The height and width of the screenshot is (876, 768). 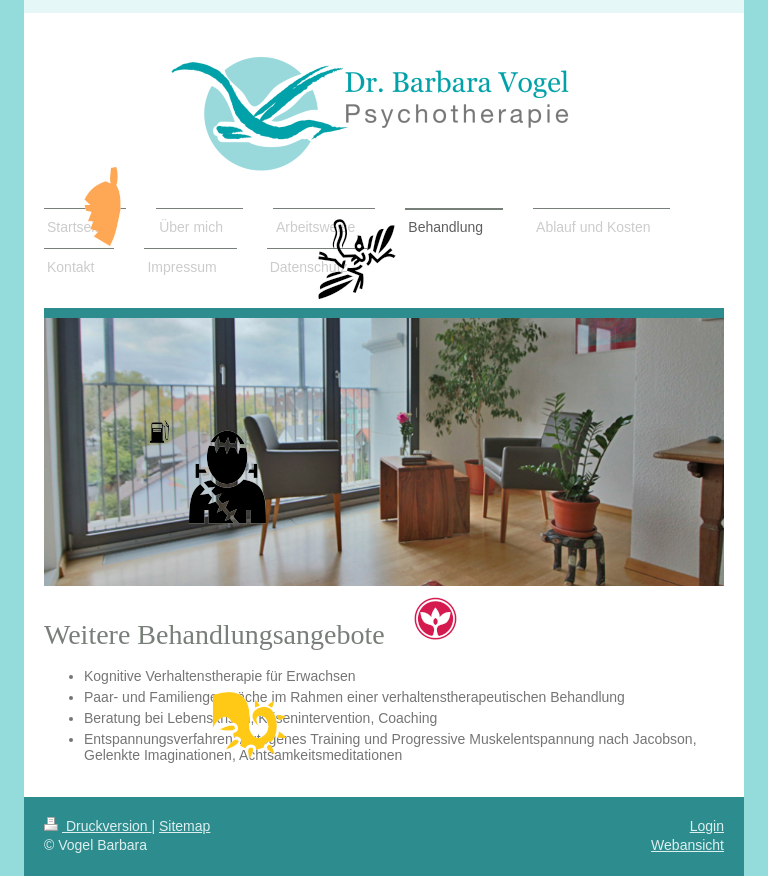 I want to click on select frankenstein character or monster avatar, so click(x=227, y=477).